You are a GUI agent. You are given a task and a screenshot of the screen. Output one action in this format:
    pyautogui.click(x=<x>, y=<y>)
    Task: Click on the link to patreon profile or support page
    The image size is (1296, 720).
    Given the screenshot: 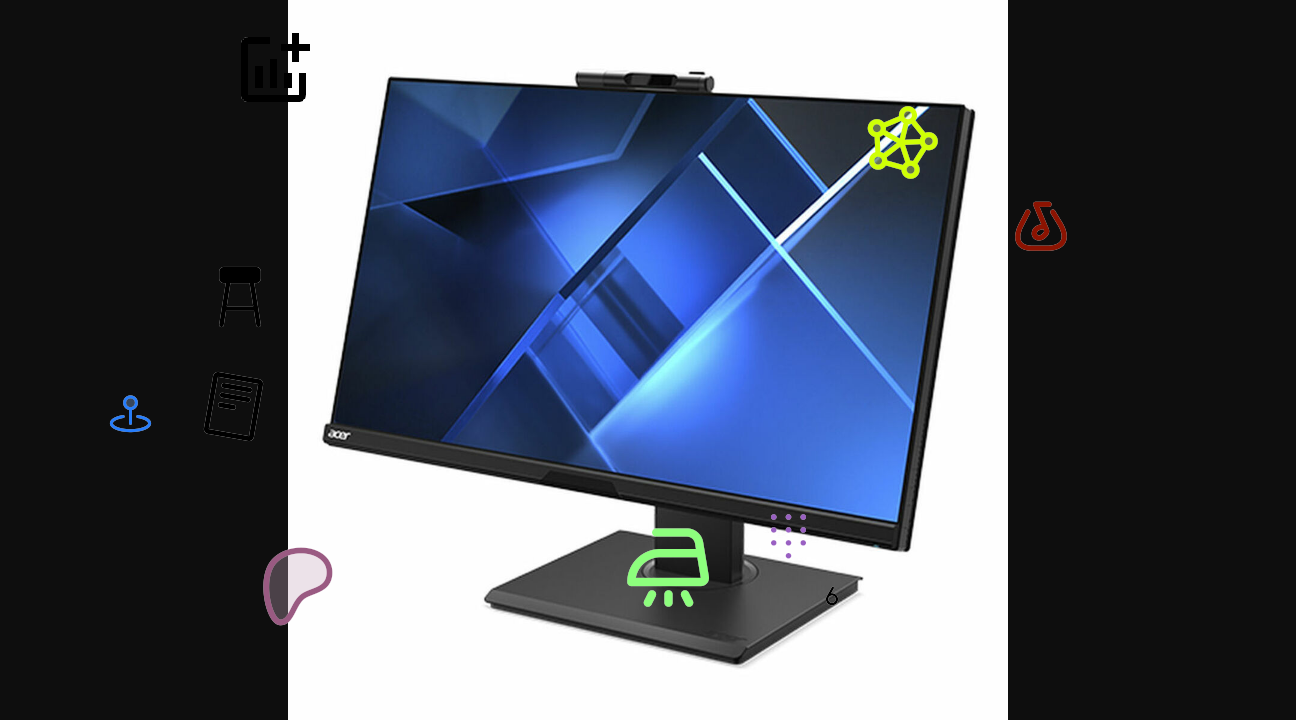 What is the action you would take?
    pyautogui.click(x=295, y=585)
    